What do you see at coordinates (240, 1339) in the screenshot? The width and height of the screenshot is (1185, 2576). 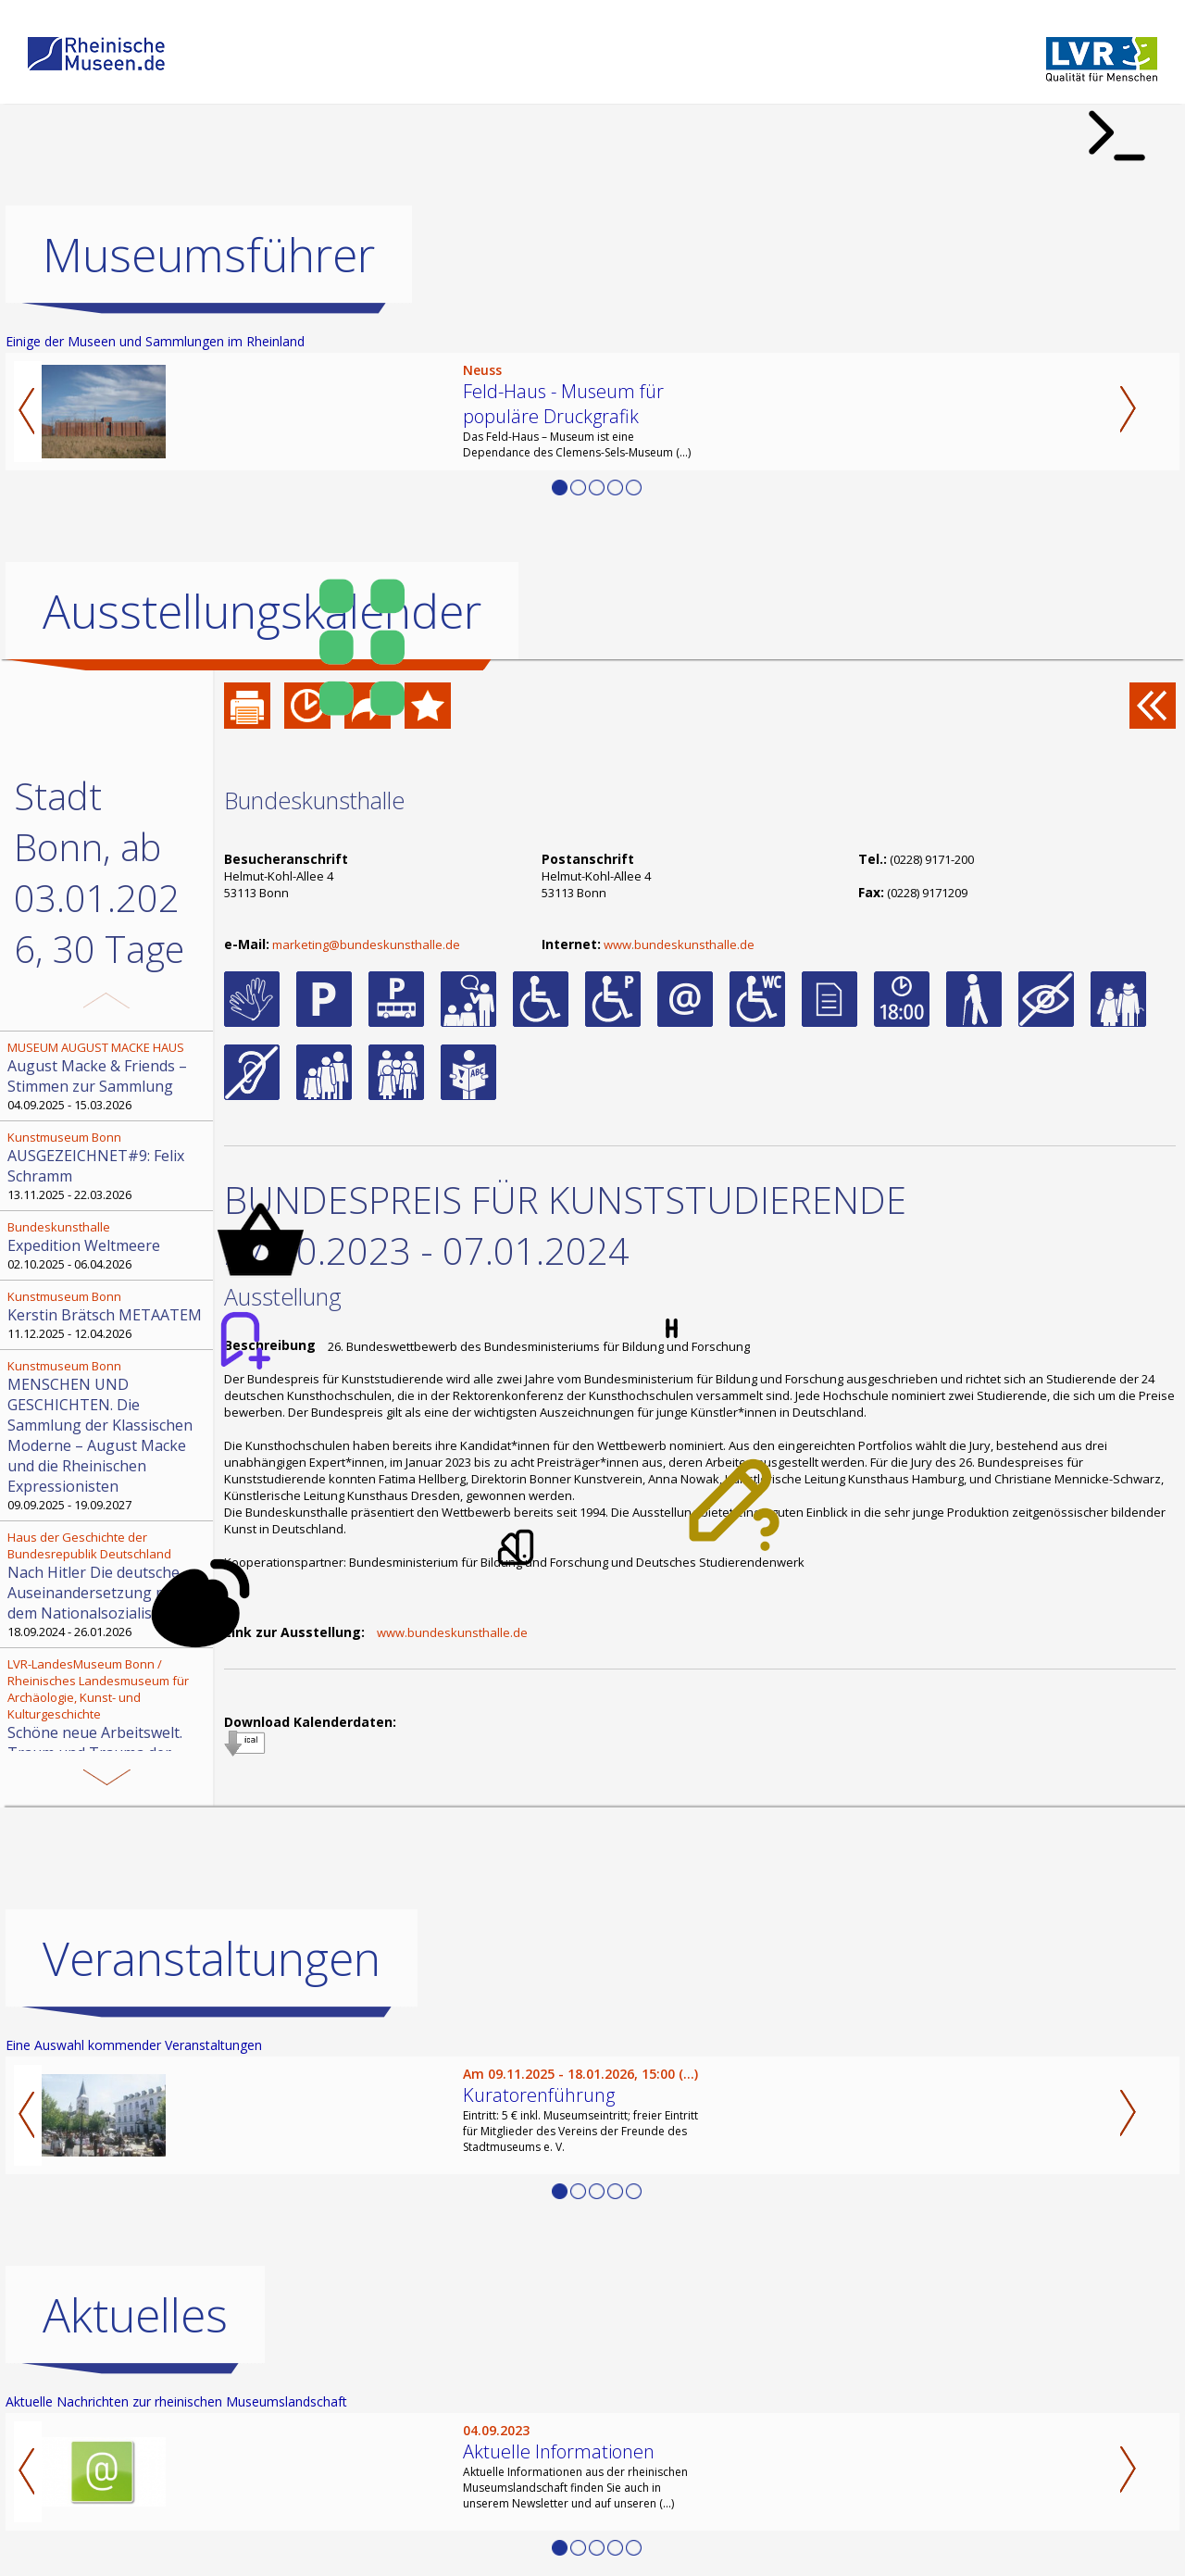 I see `add a new bookmark` at bounding box center [240, 1339].